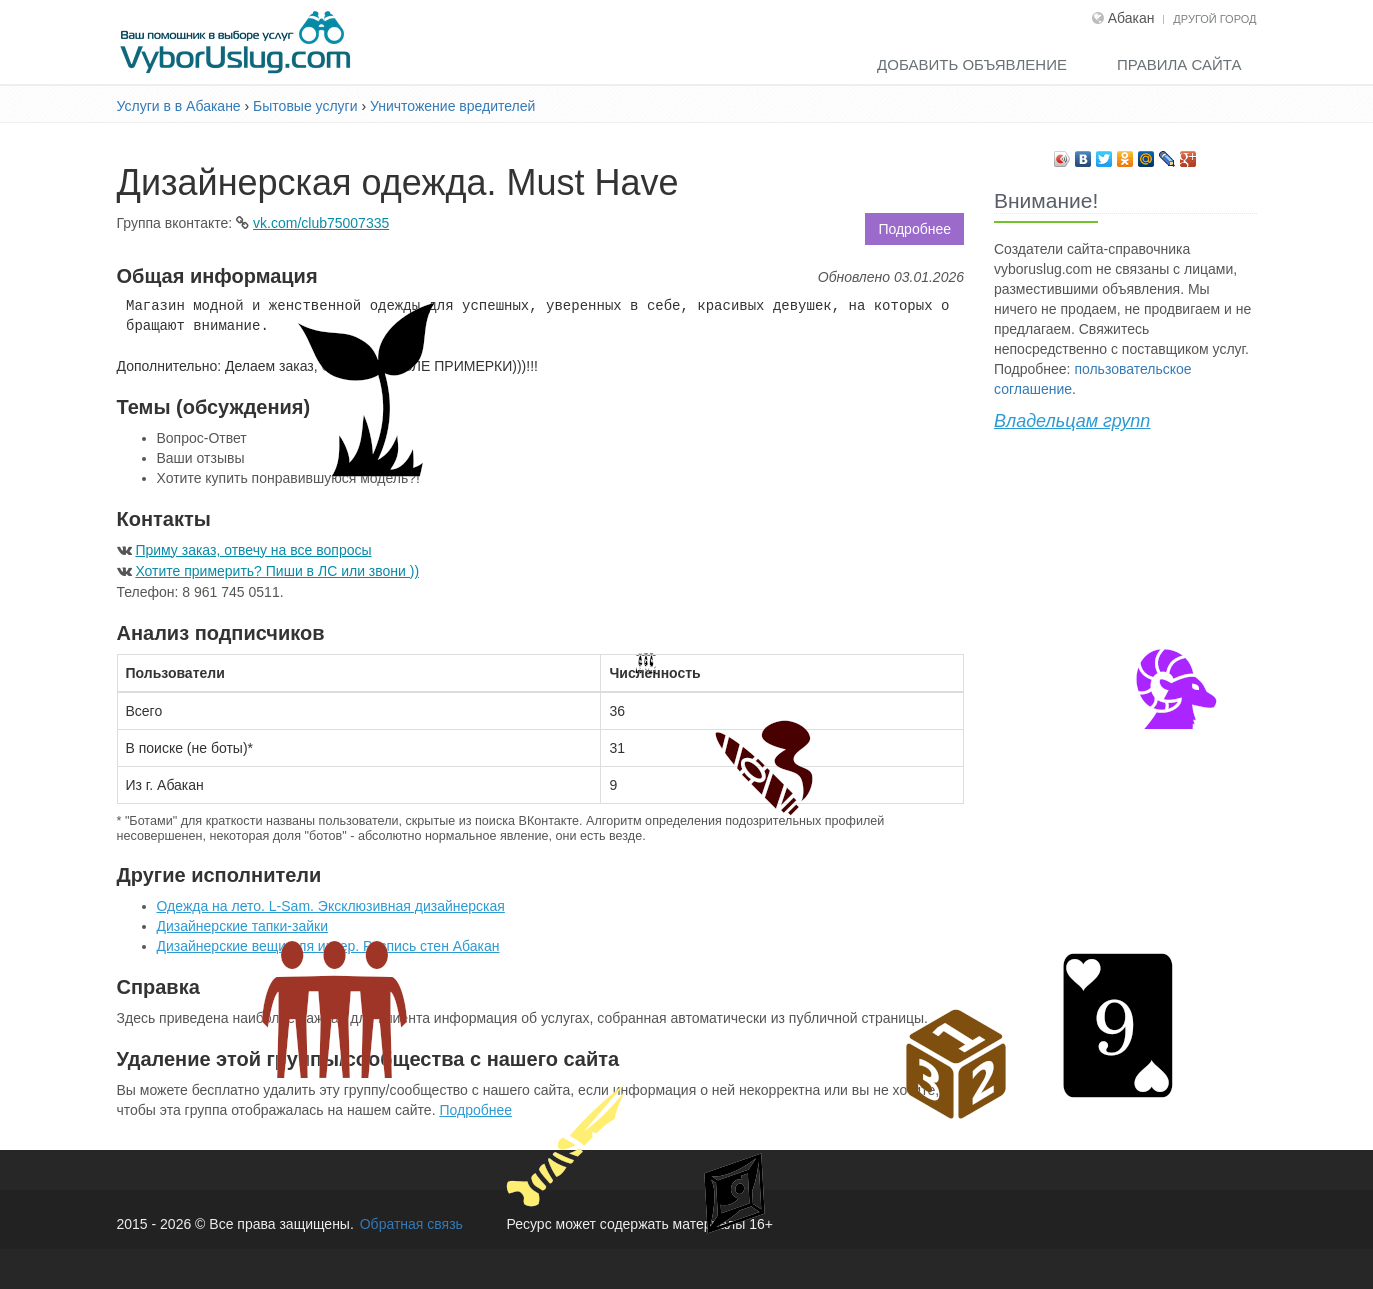 The height and width of the screenshot is (1289, 1373). I want to click on roll dice or generate random number, so click(956, 1065).